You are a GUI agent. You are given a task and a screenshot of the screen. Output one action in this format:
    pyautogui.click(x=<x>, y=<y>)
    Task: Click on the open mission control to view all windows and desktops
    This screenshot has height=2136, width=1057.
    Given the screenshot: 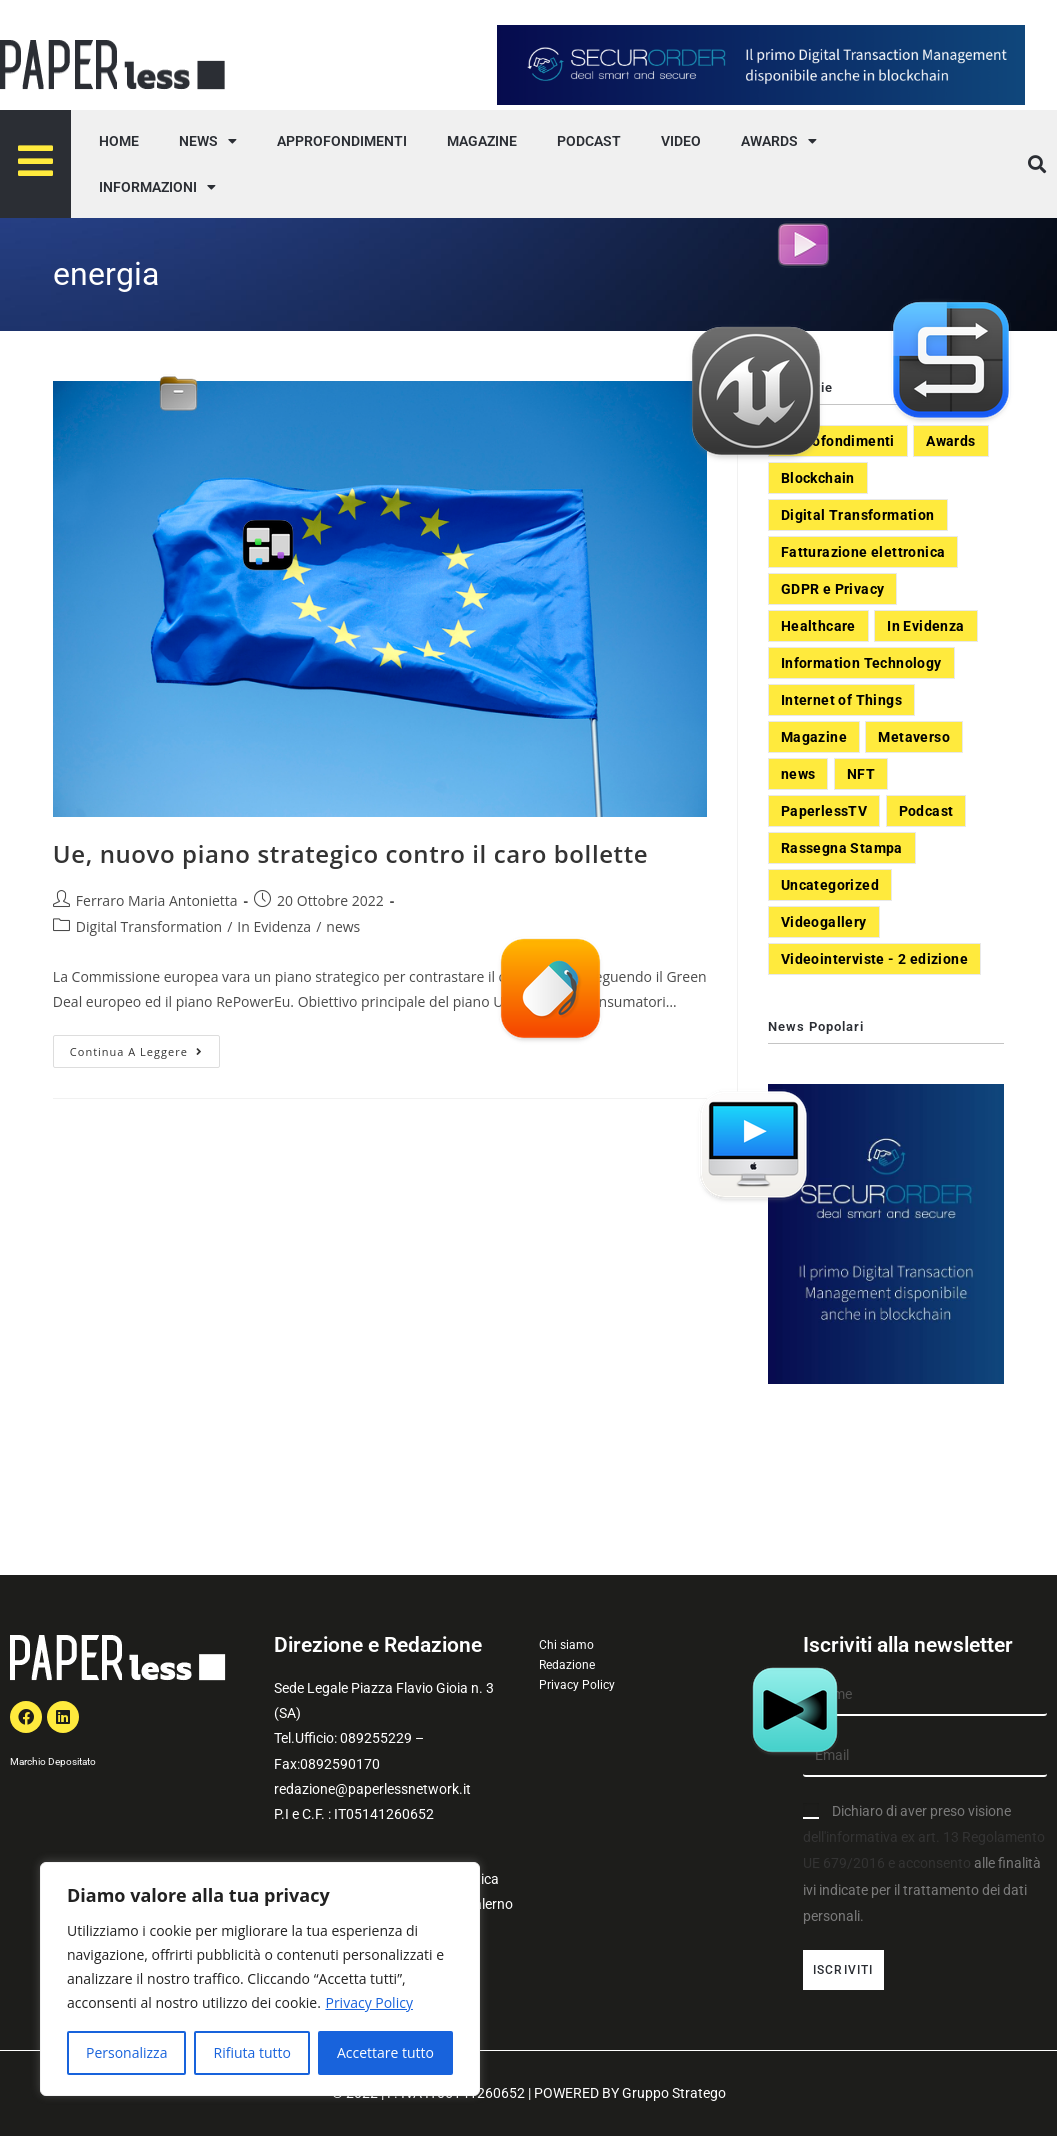 What is the action you would take?
    pyautogui.click(x=268, y=545)
    